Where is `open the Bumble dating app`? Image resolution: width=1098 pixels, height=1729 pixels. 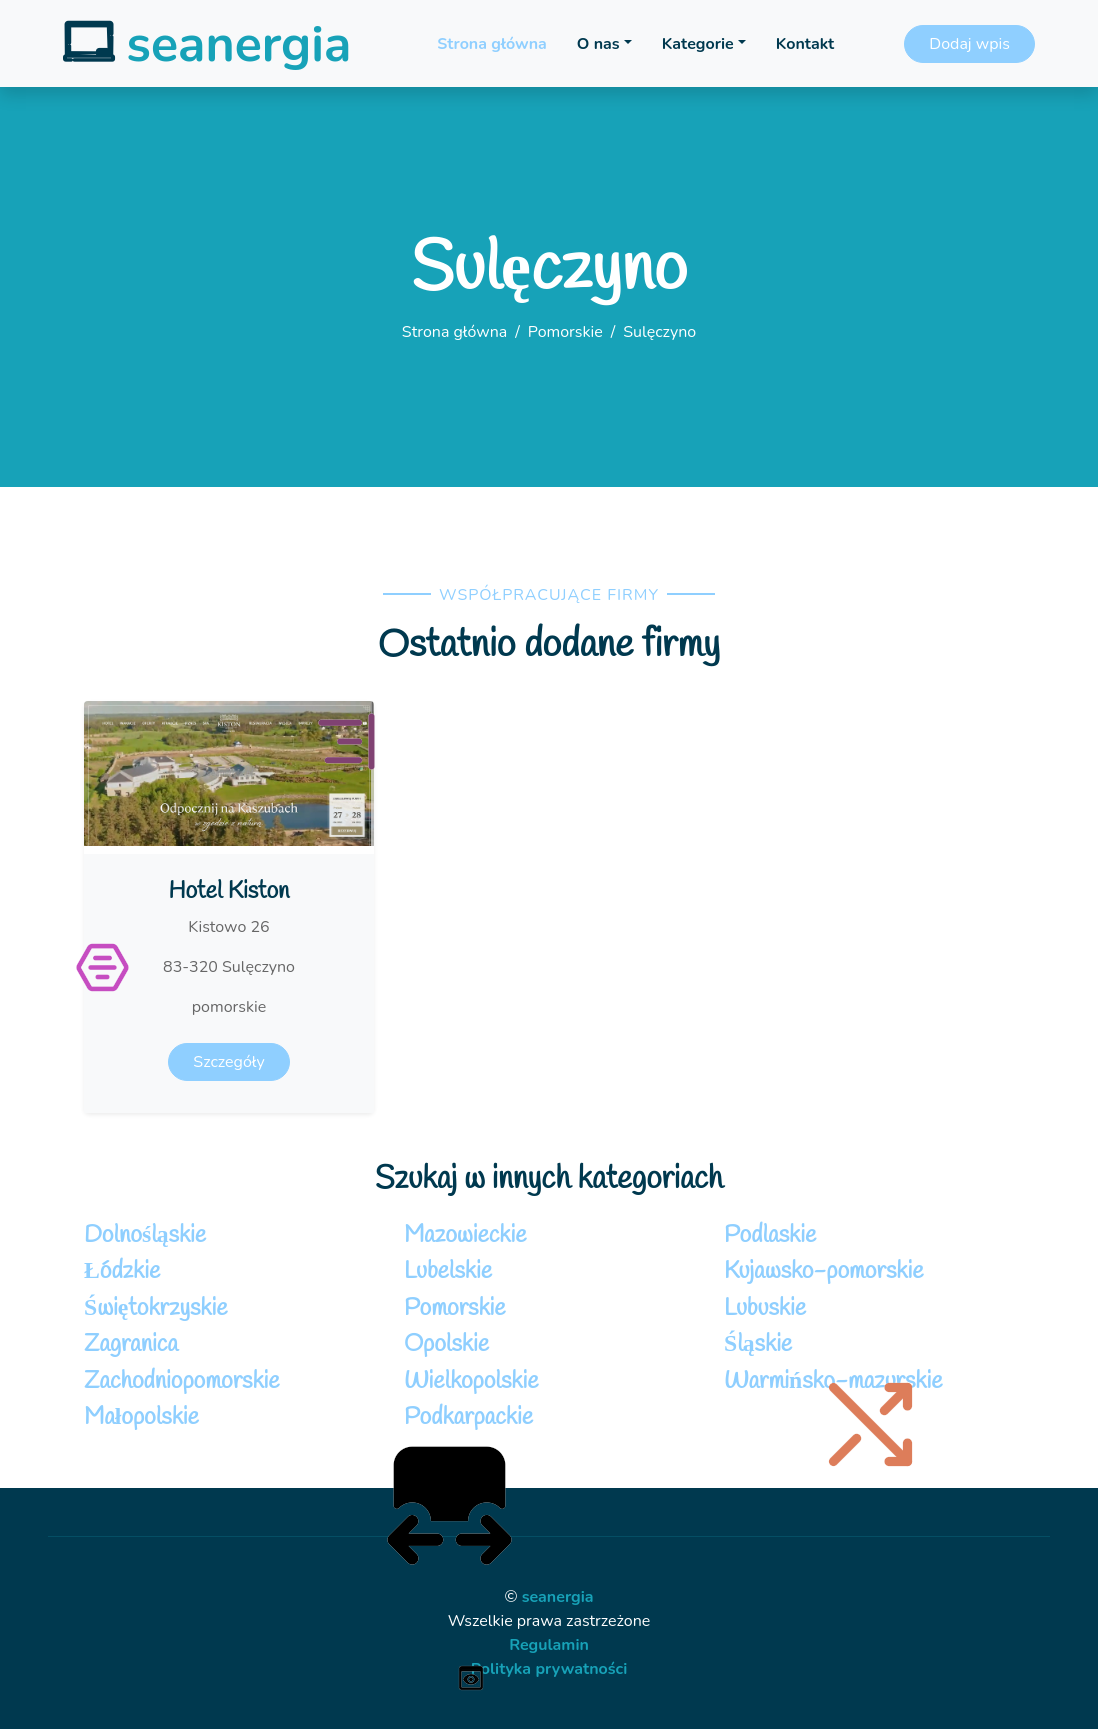 open the Bumble dating app is located at coordinates (102, 967).